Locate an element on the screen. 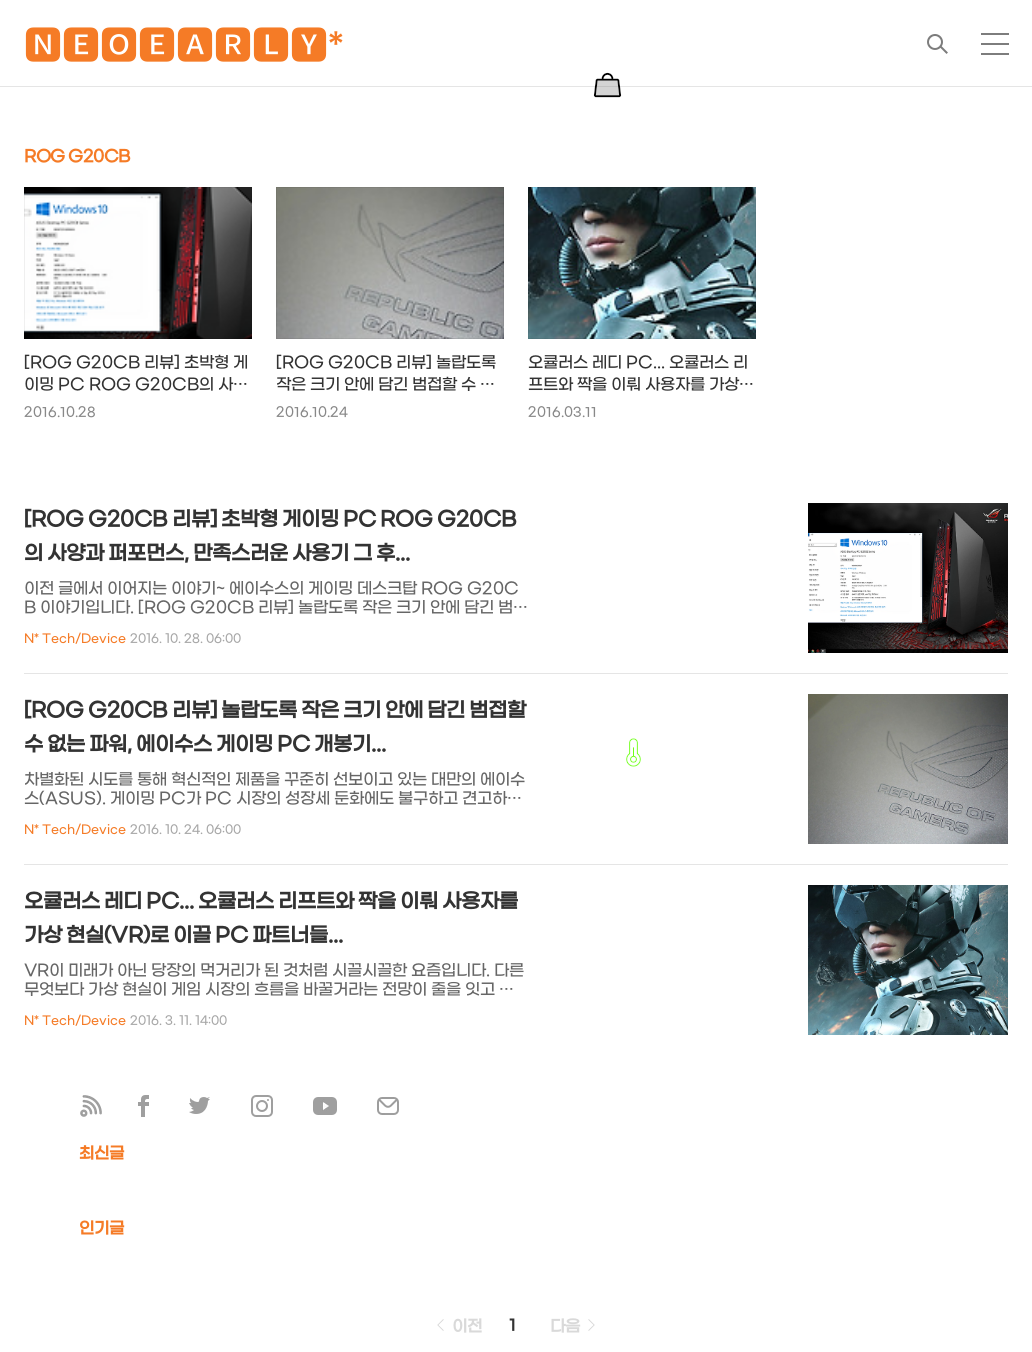  view current temperature is located at coordinates (633, 752).